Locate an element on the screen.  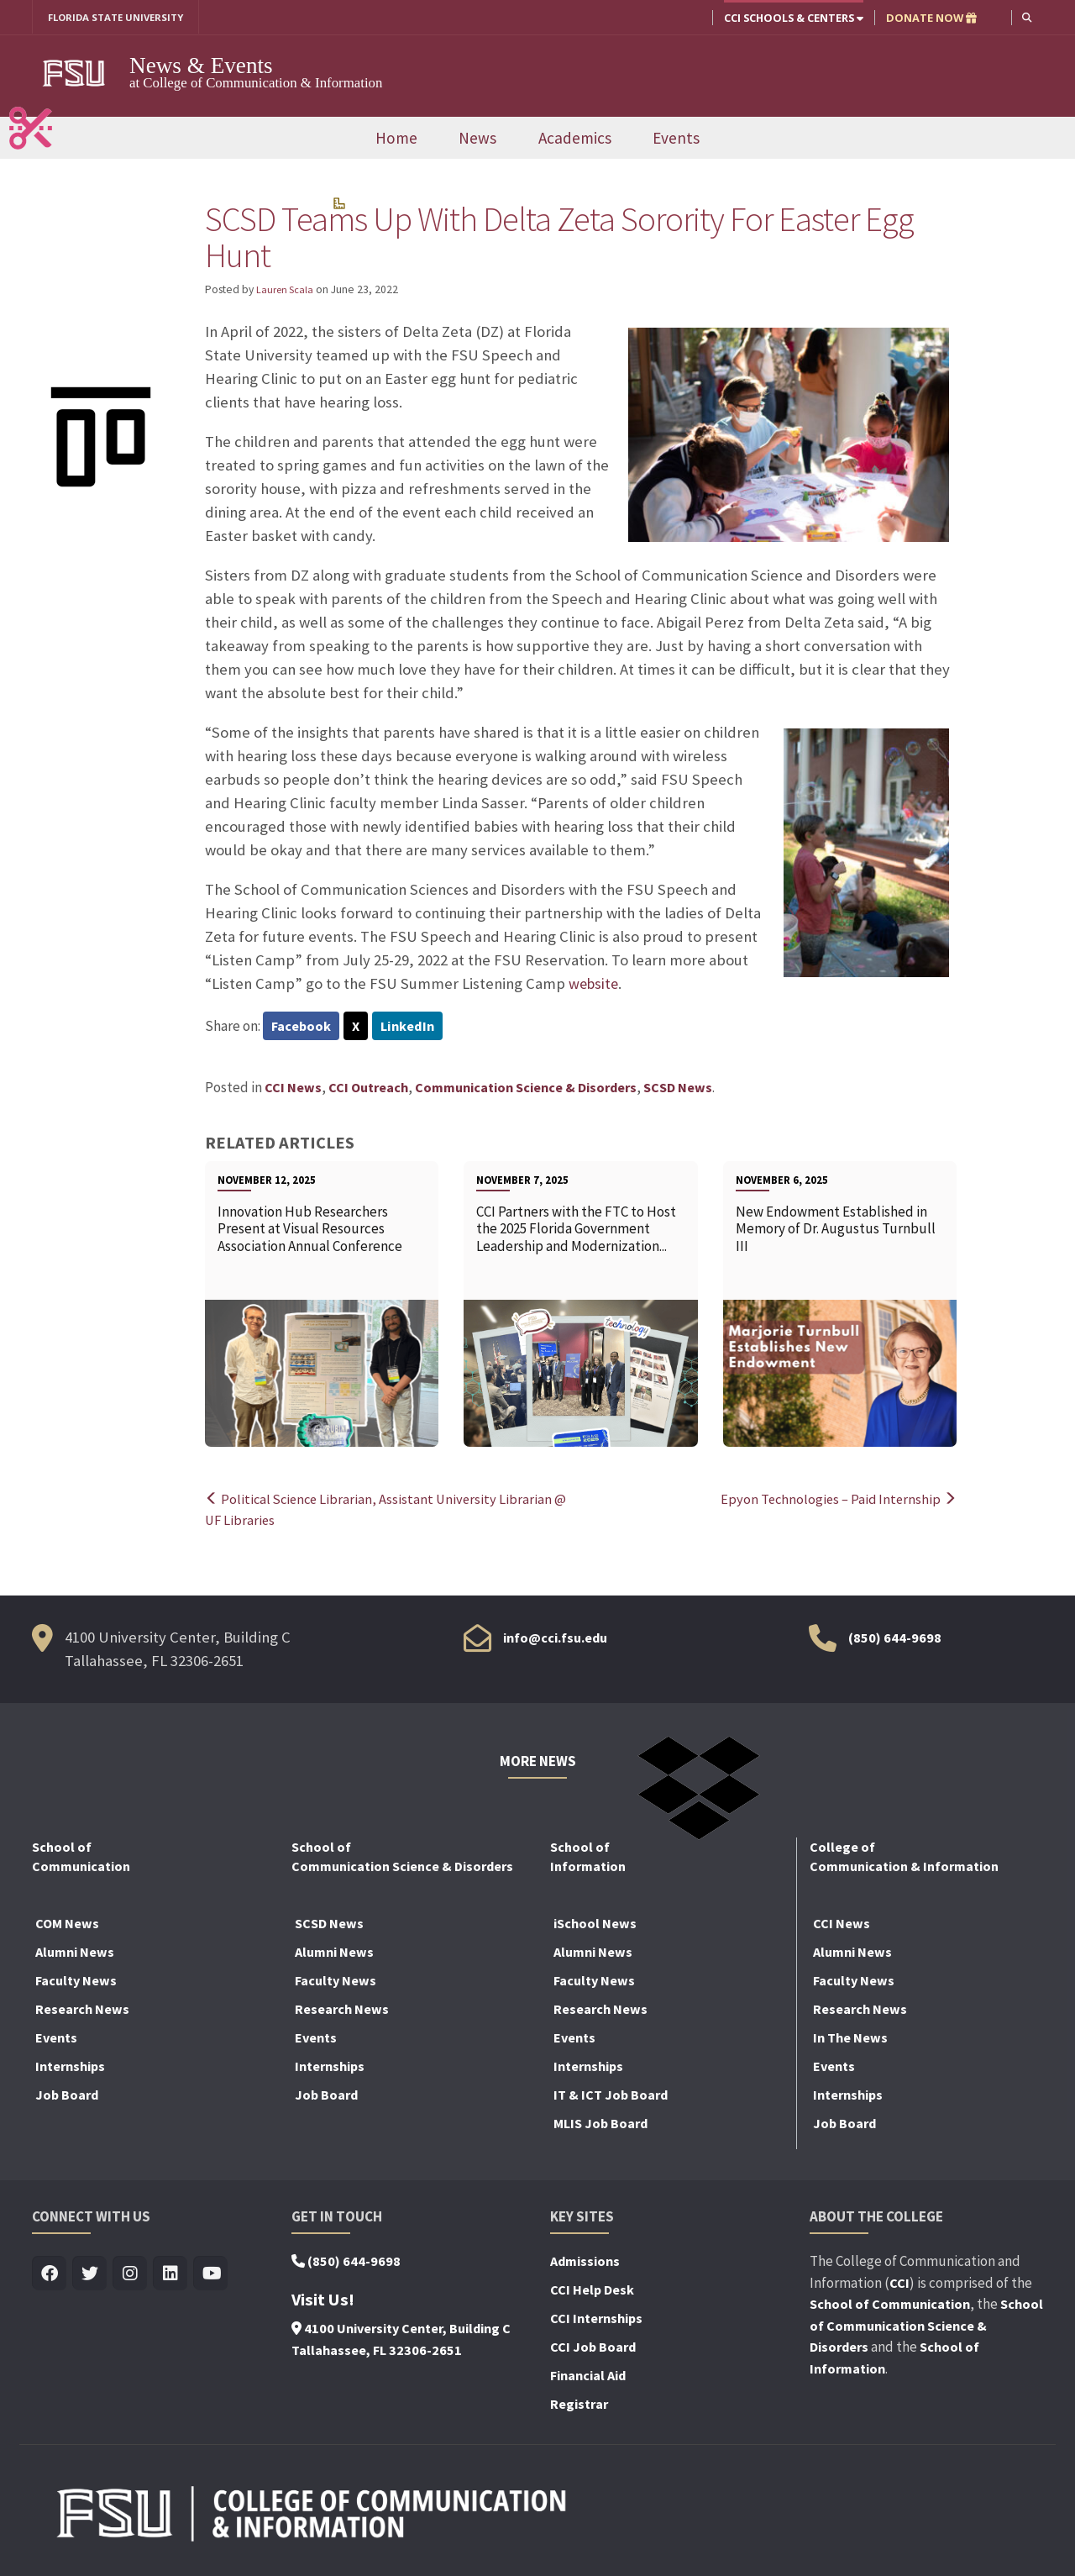
access measurement or ruler tool is located at coordinates (339, 203).